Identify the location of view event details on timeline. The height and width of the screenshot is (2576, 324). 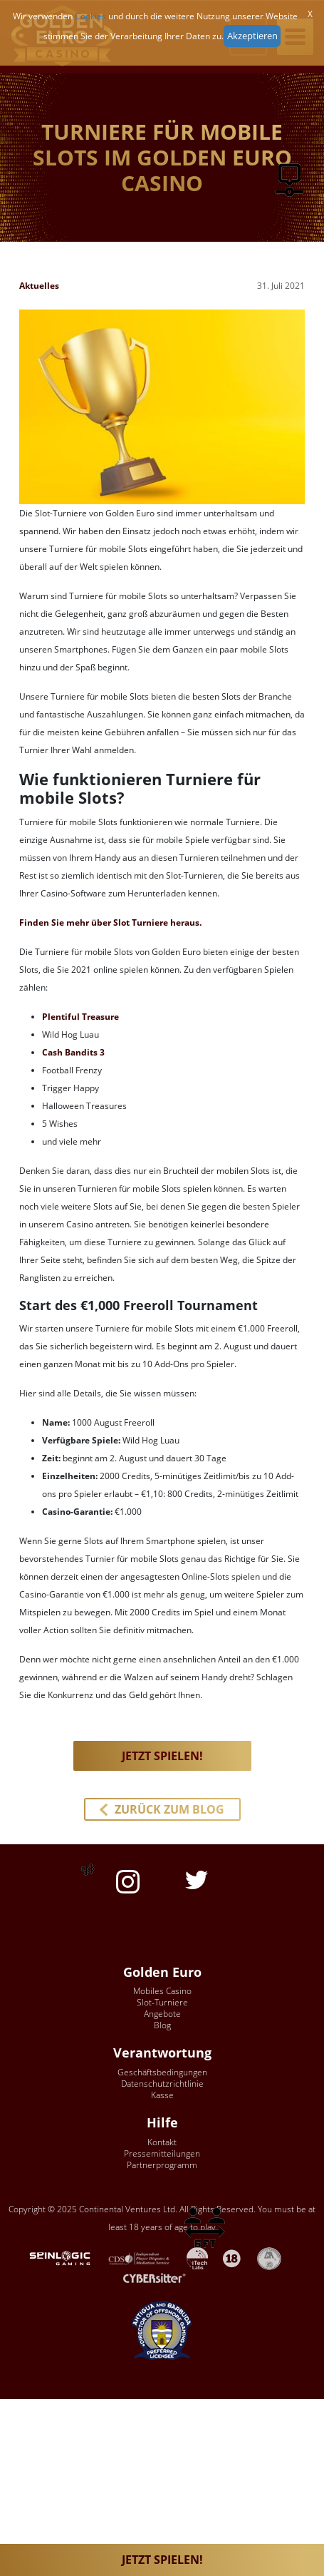
(289, 179).